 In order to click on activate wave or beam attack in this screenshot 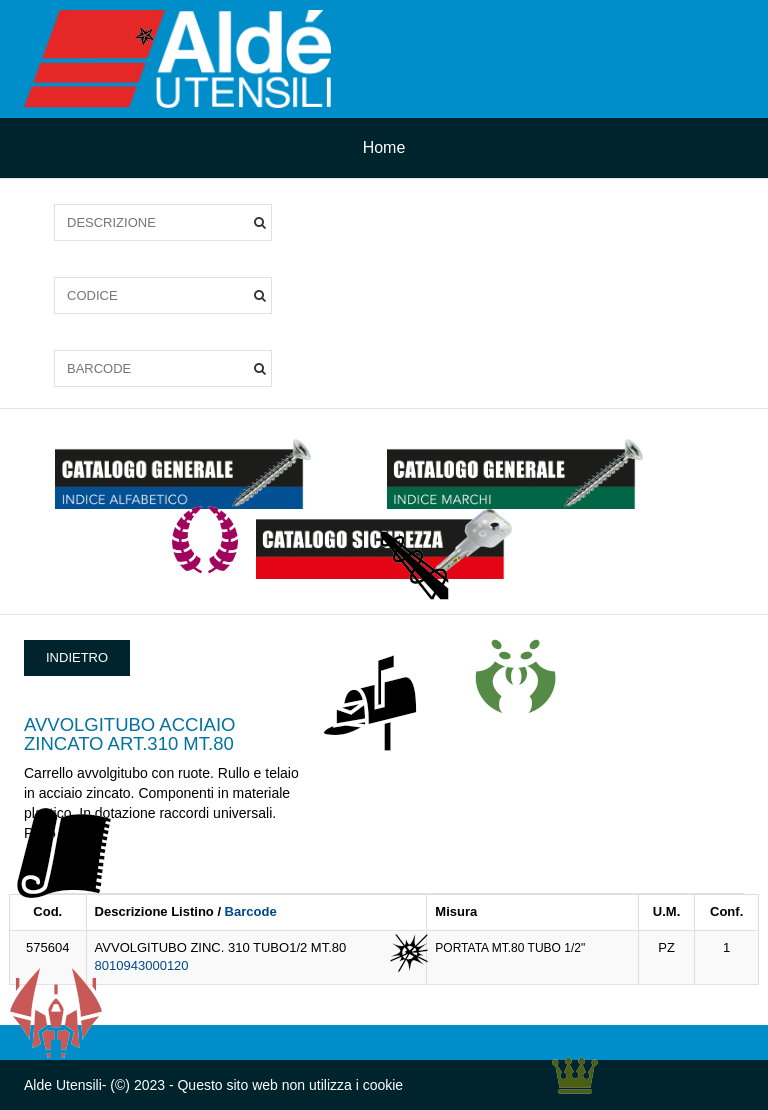, I will do `click(414, 565)`.